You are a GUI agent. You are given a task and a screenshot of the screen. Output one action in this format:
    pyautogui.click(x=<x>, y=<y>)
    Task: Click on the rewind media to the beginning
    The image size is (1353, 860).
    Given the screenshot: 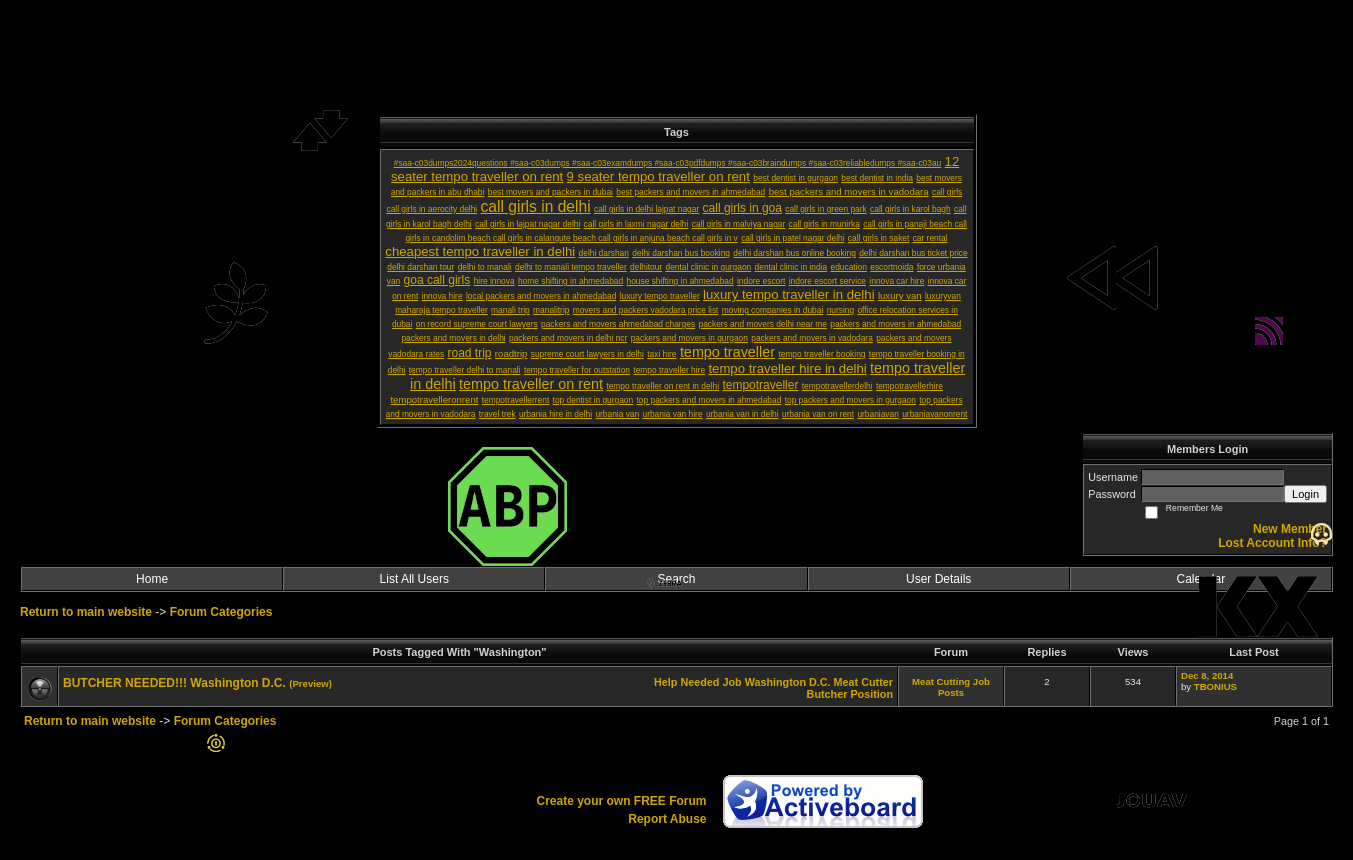 What is the action you would take?
    pyautogui.click(x=1116, y=278)
    